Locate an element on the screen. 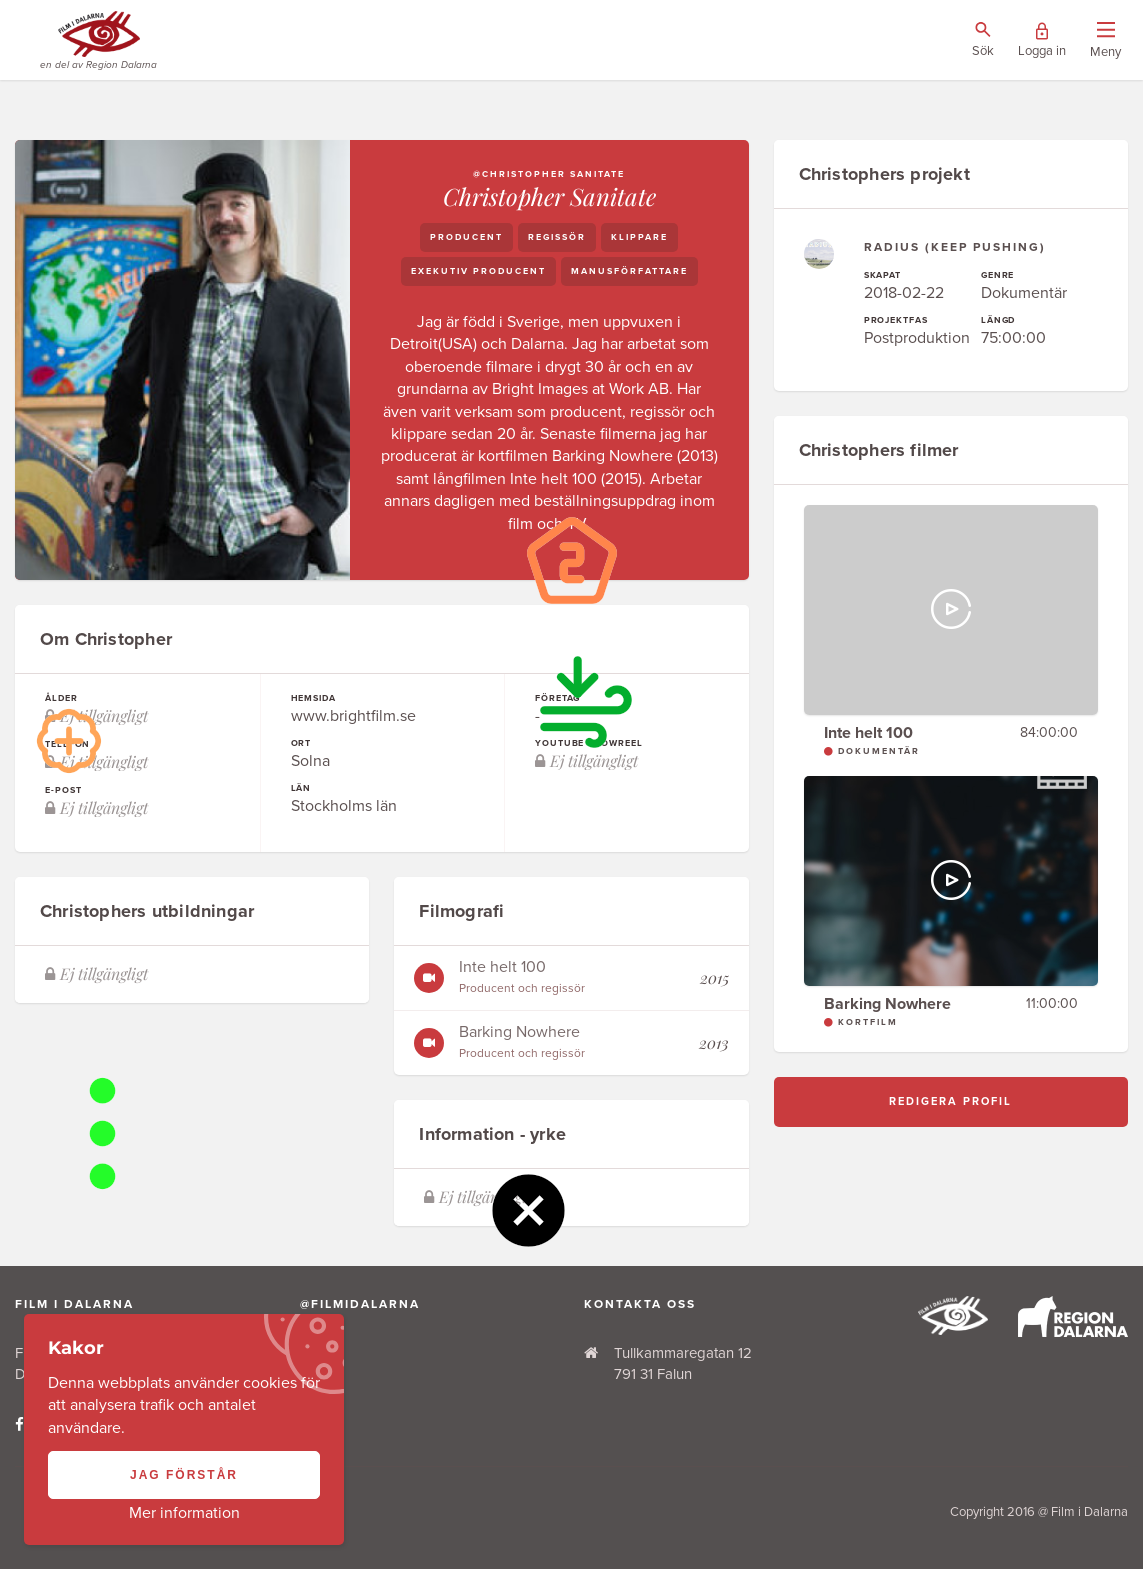 This screenshot has height=1569, width=1143. indicates step 2 in a multi-step process is located at coordinates (572, 563).